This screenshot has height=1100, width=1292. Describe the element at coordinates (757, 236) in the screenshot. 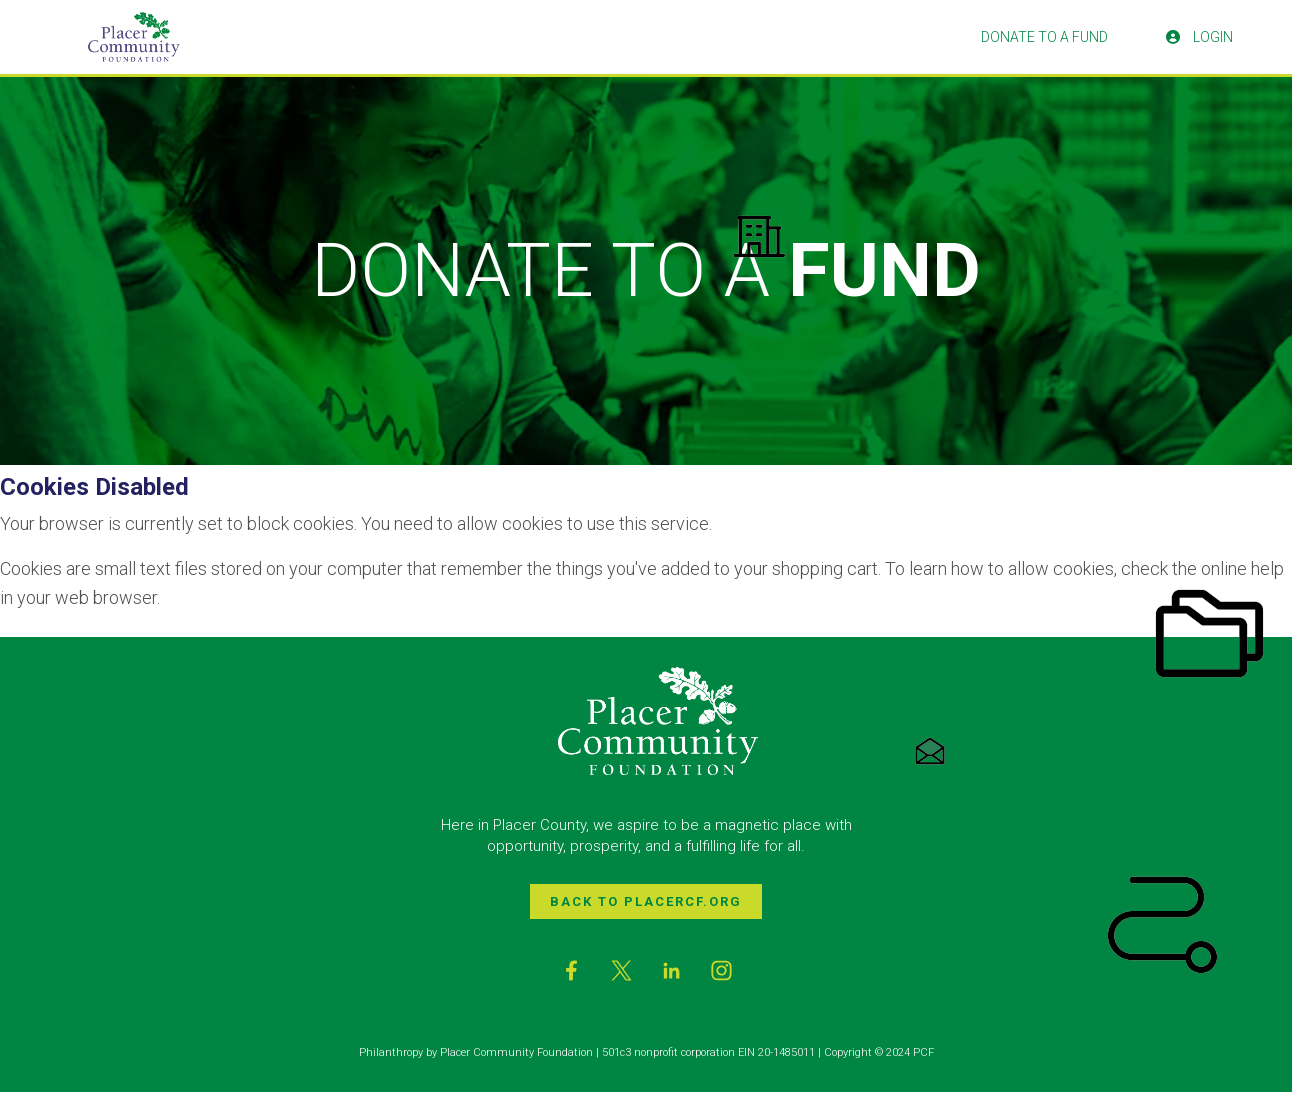

I see `view office or workplace location` at that location.